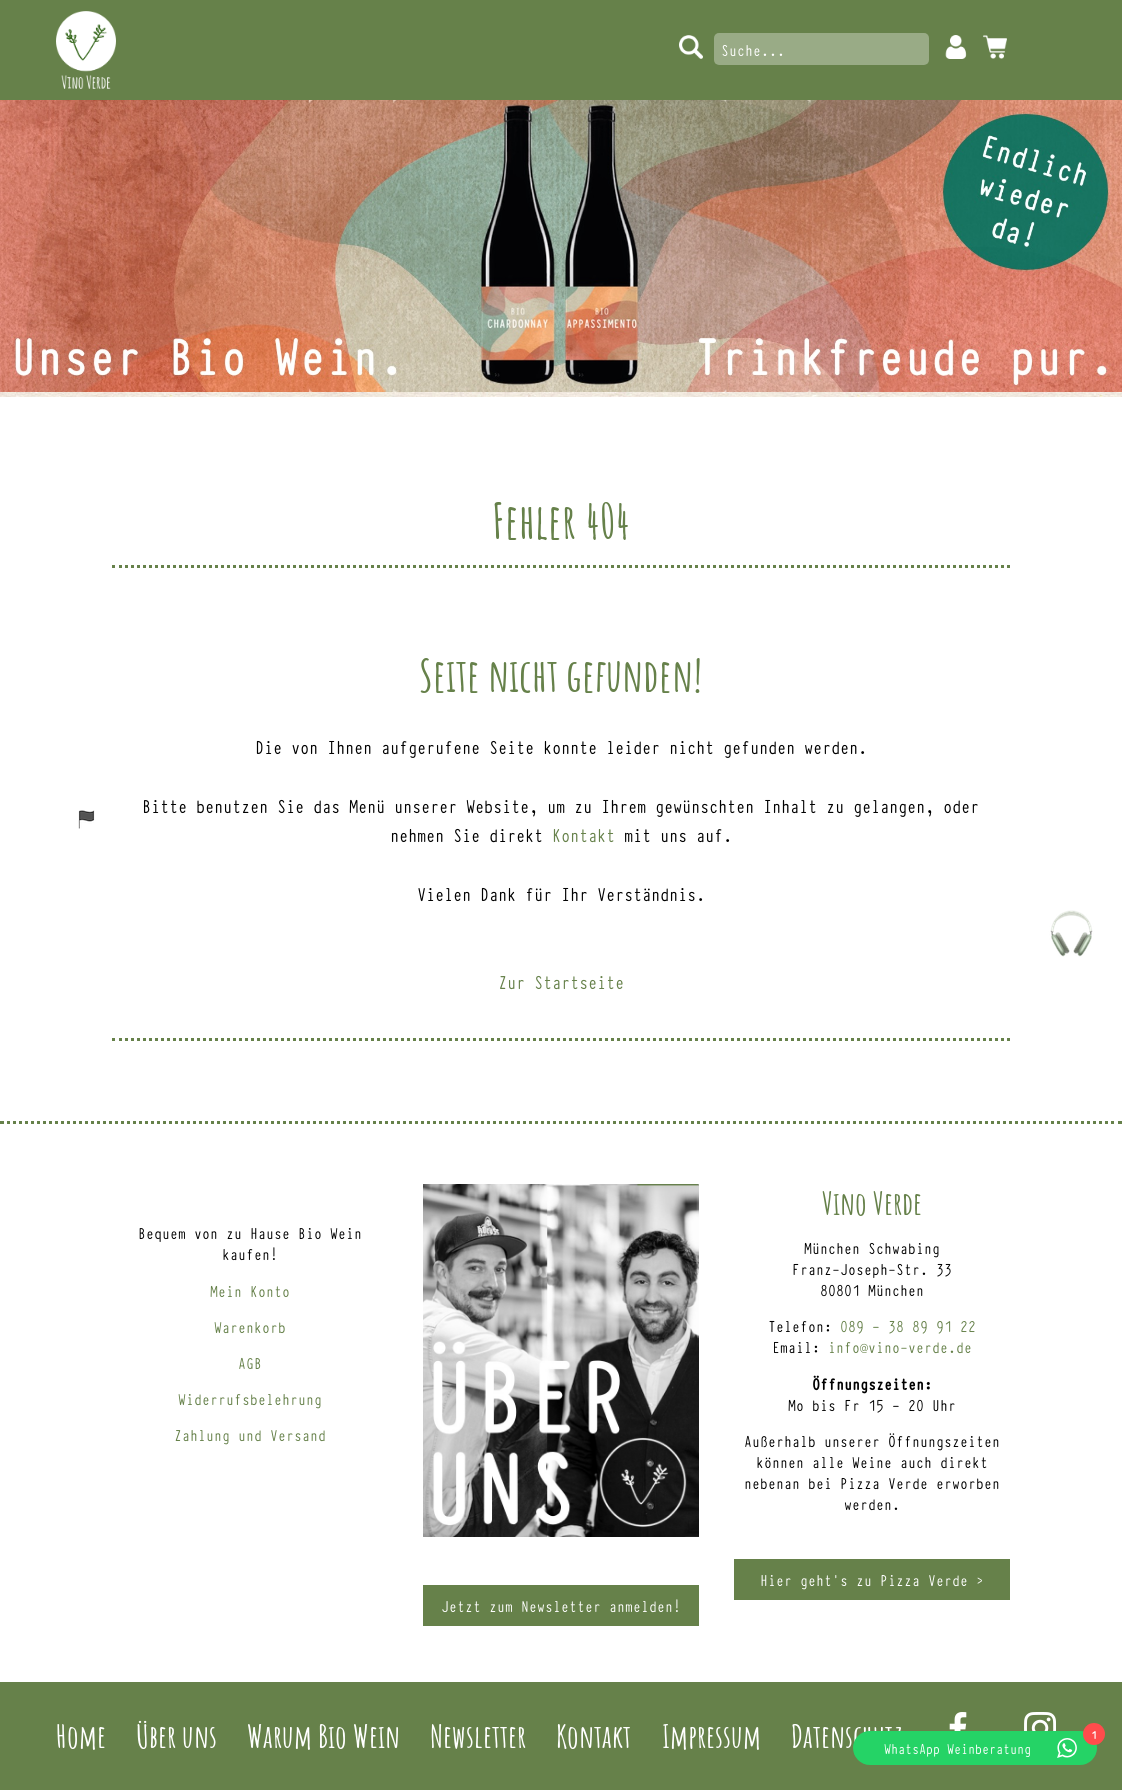 This screenshot has width=1122, height=1790. What do you see at coordinates (86, 819) in the screenshot?
I see `view flagged emails` at bounding box center [86, 819].